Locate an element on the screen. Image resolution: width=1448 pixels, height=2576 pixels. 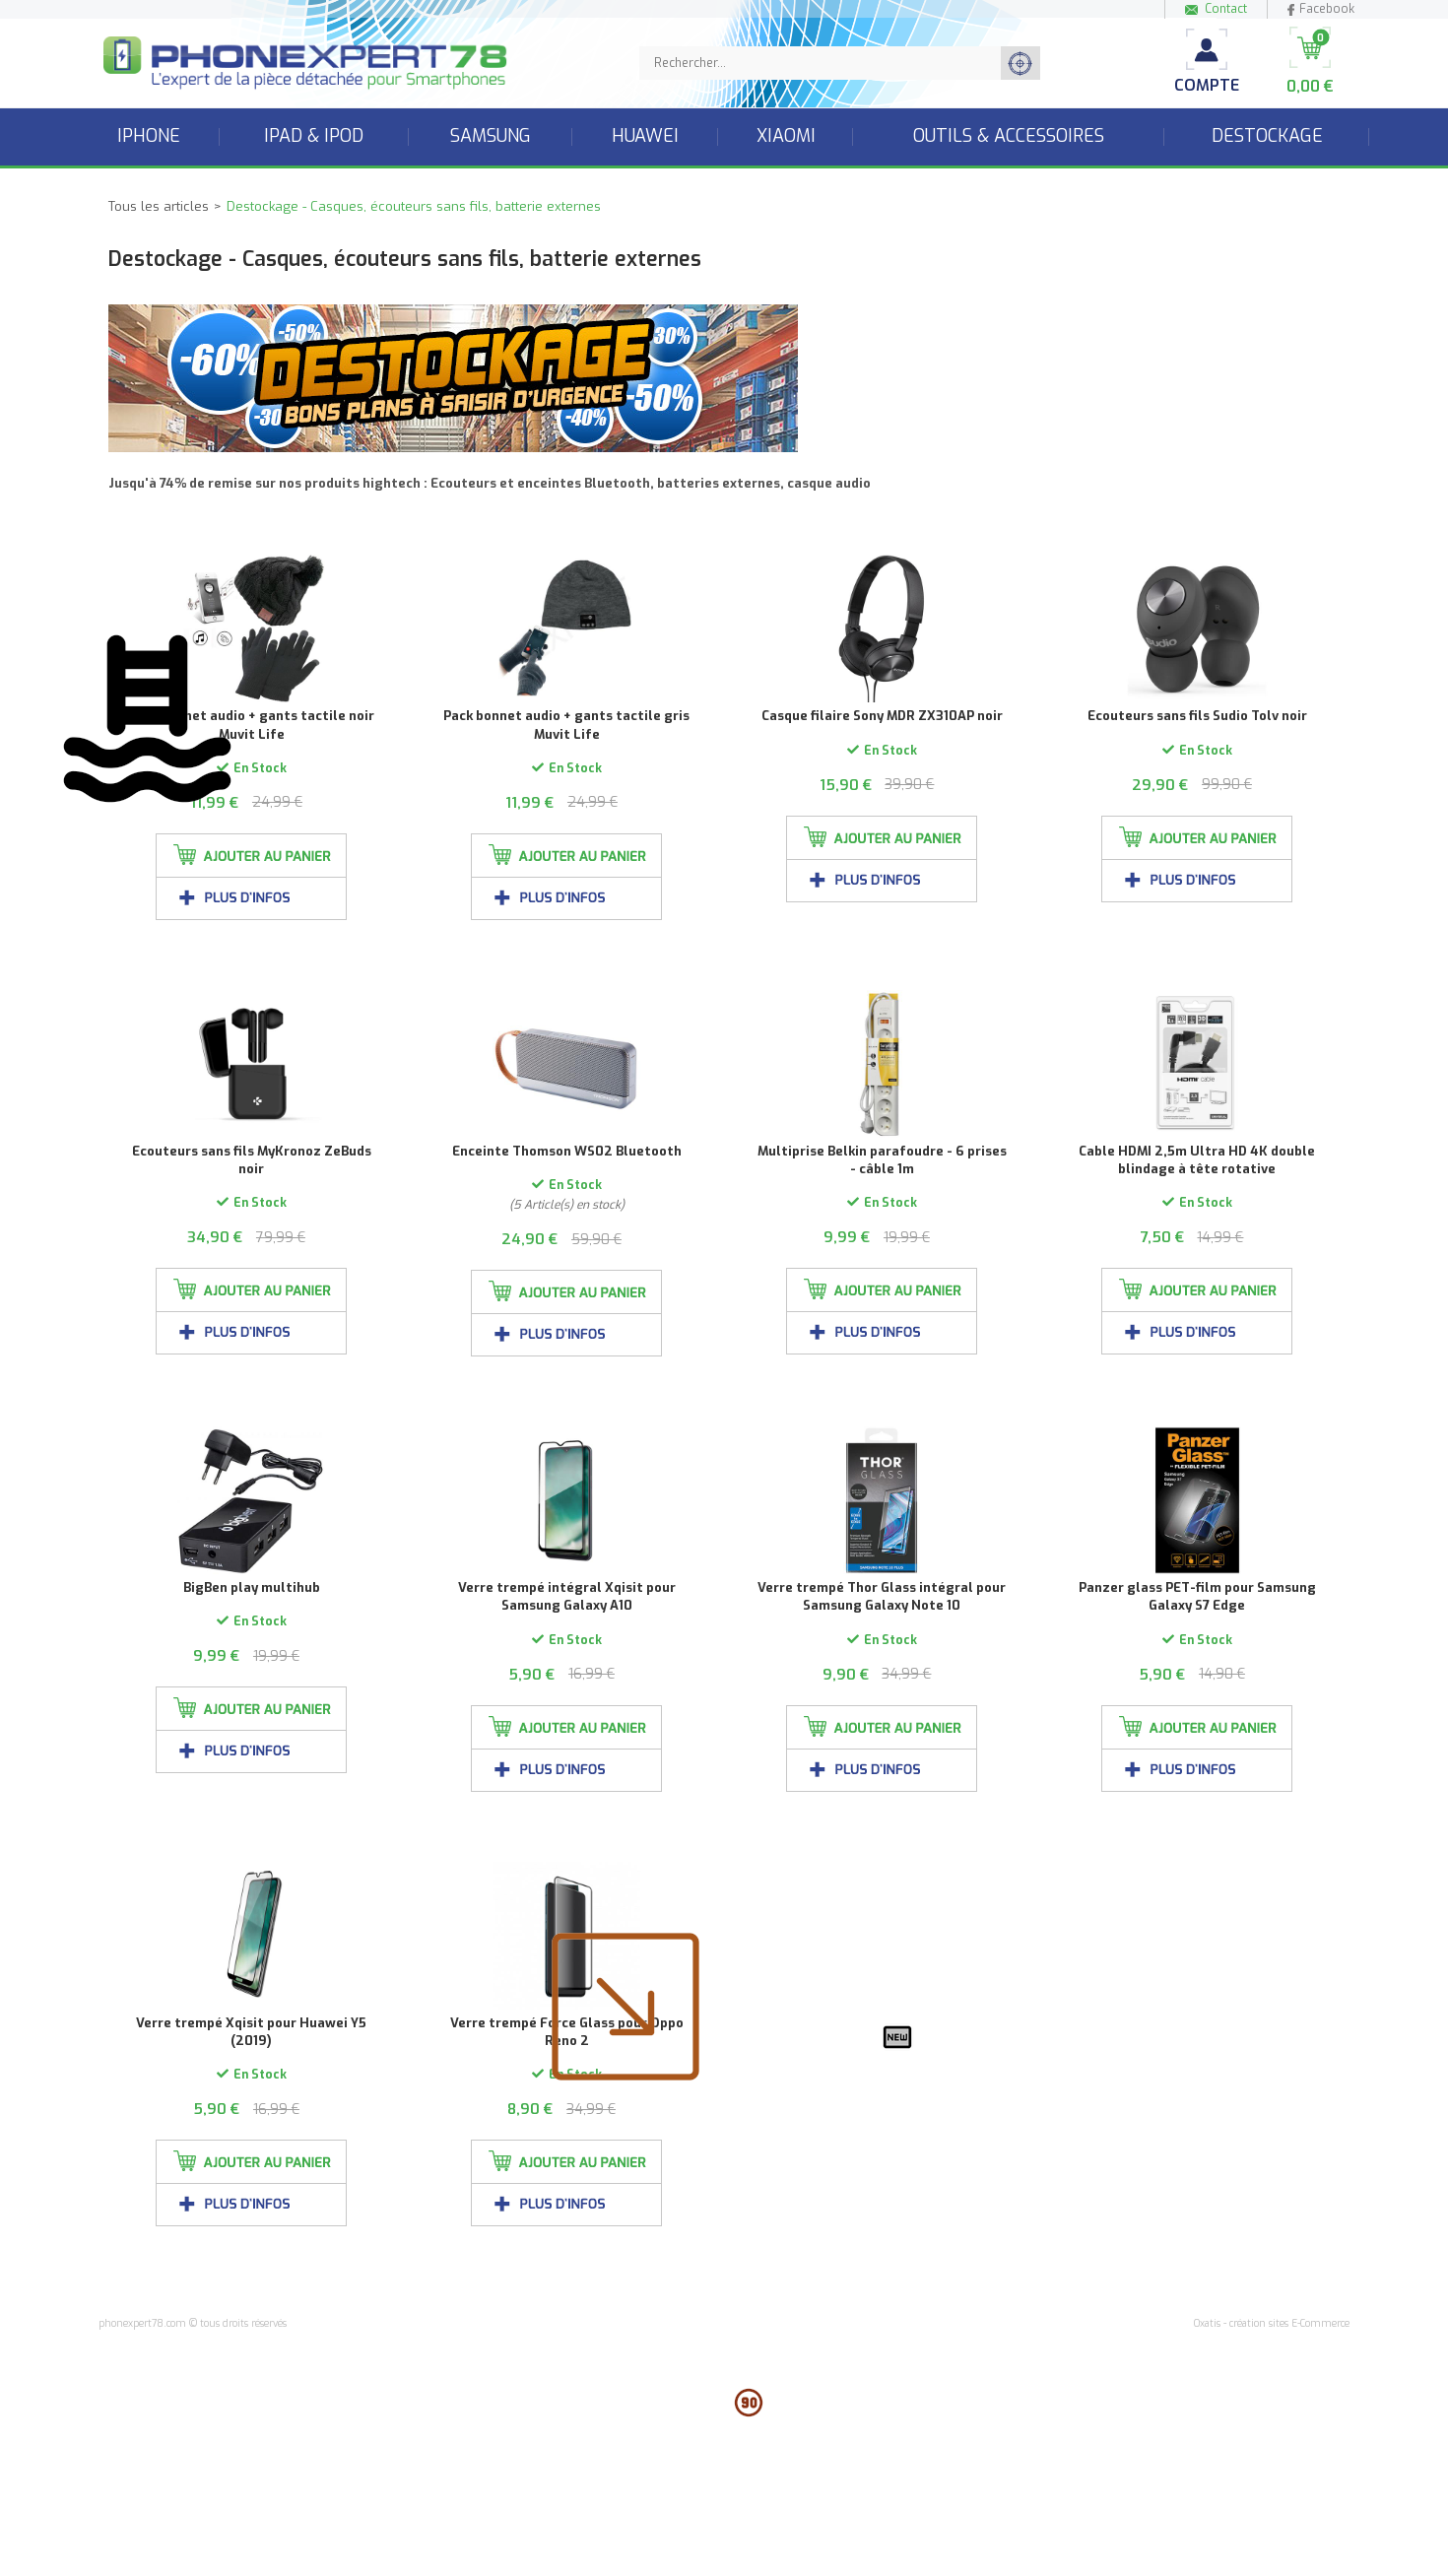
set timer or duration for 90 seconds is located at coordinates (749, 2403).